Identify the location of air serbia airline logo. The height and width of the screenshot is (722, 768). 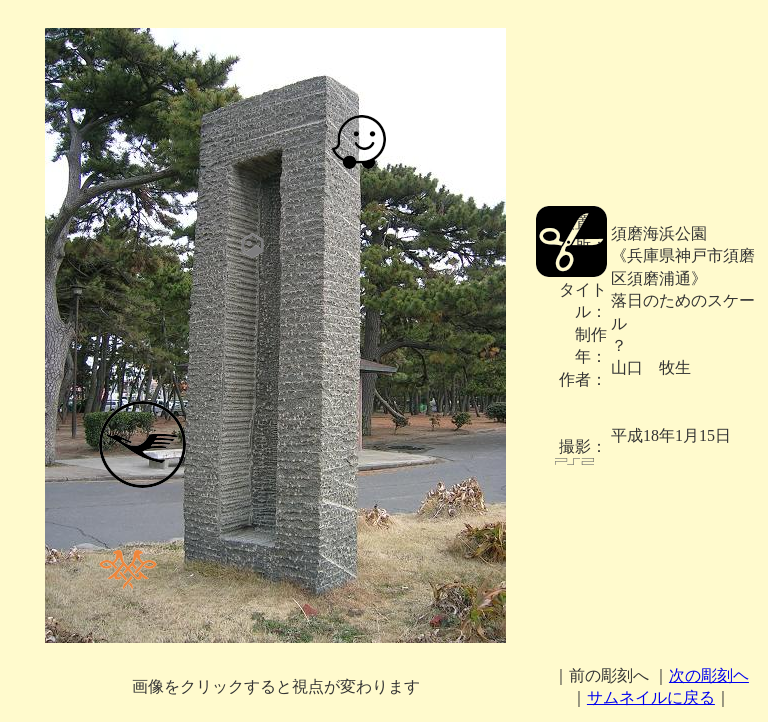
(128, 570).